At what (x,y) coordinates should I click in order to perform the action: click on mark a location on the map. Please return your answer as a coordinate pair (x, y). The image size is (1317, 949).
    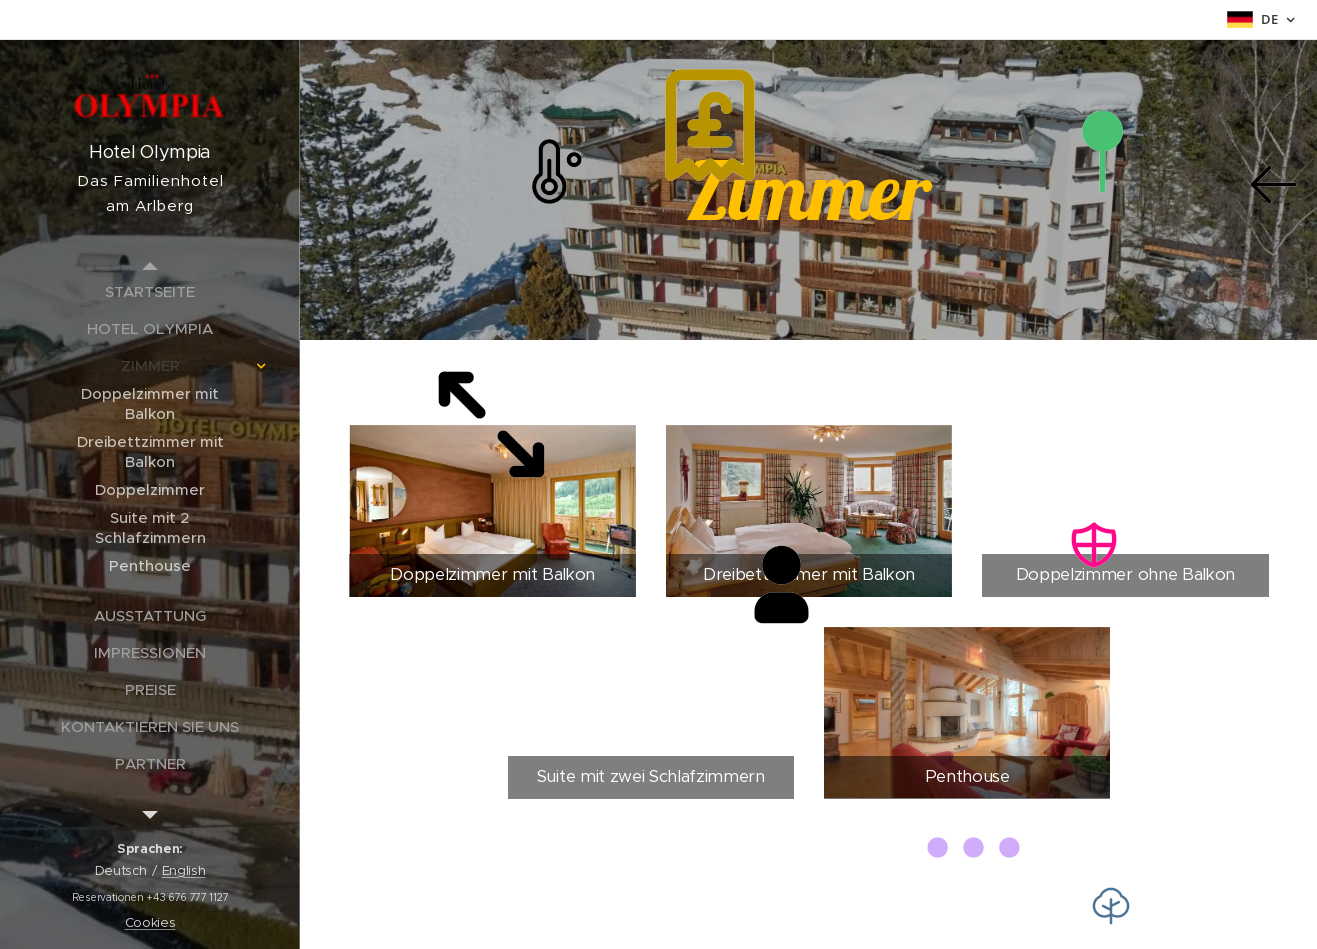
    Looking at the image, I should click on (1102, 151).